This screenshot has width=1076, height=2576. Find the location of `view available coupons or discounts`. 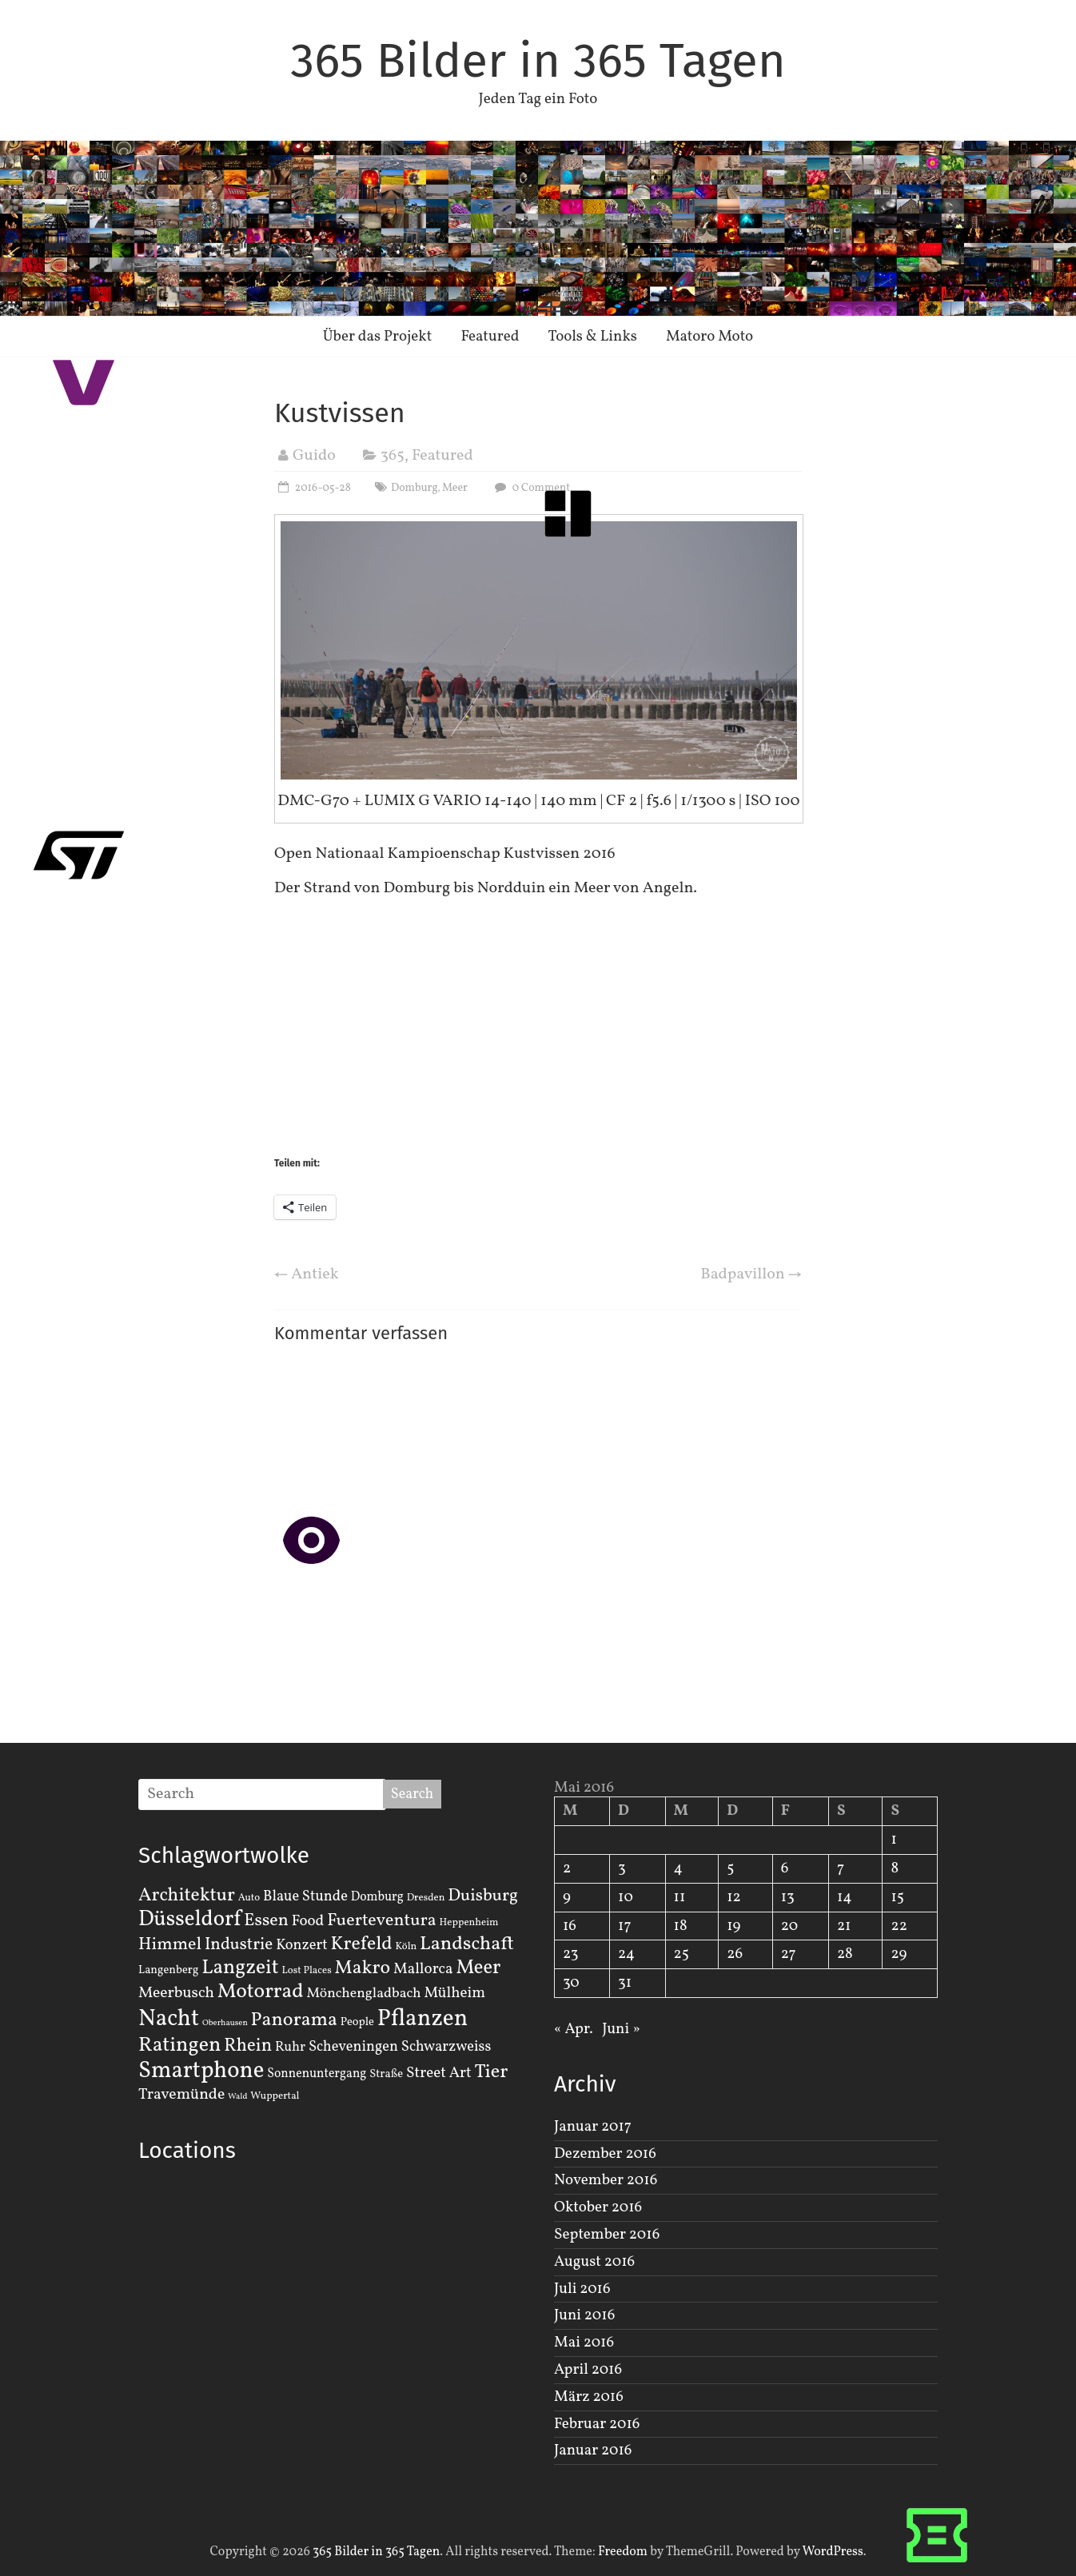

view available coupons or discounts is located at coordinates (937, 2535).